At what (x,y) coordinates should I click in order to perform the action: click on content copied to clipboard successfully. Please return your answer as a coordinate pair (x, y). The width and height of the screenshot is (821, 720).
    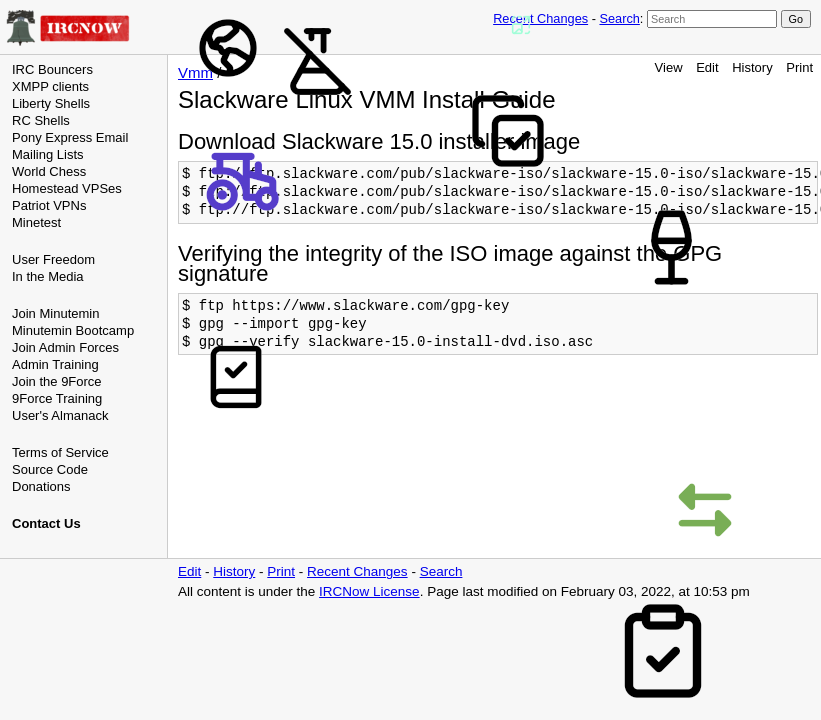
    Looking at the image, I should click on (508, 131).